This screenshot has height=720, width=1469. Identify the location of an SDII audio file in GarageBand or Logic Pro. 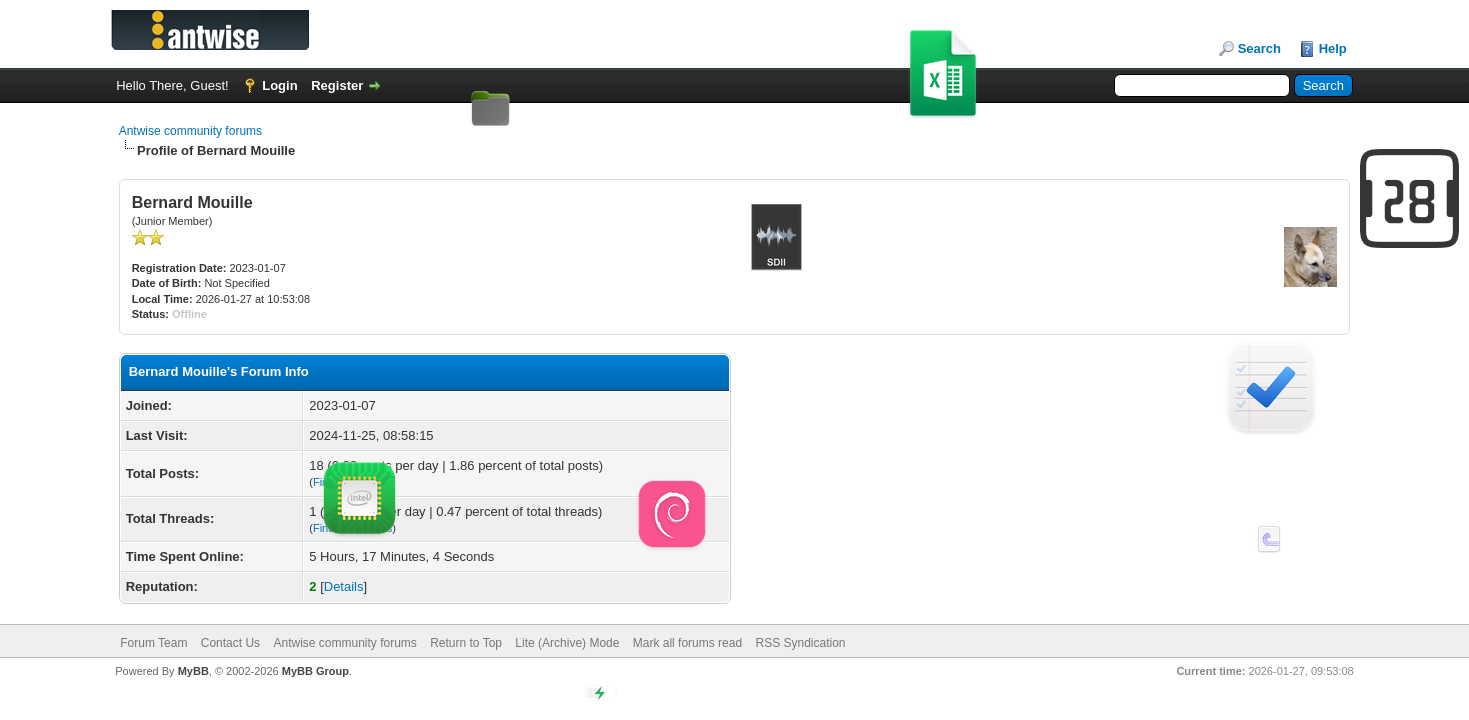
(776, 238).